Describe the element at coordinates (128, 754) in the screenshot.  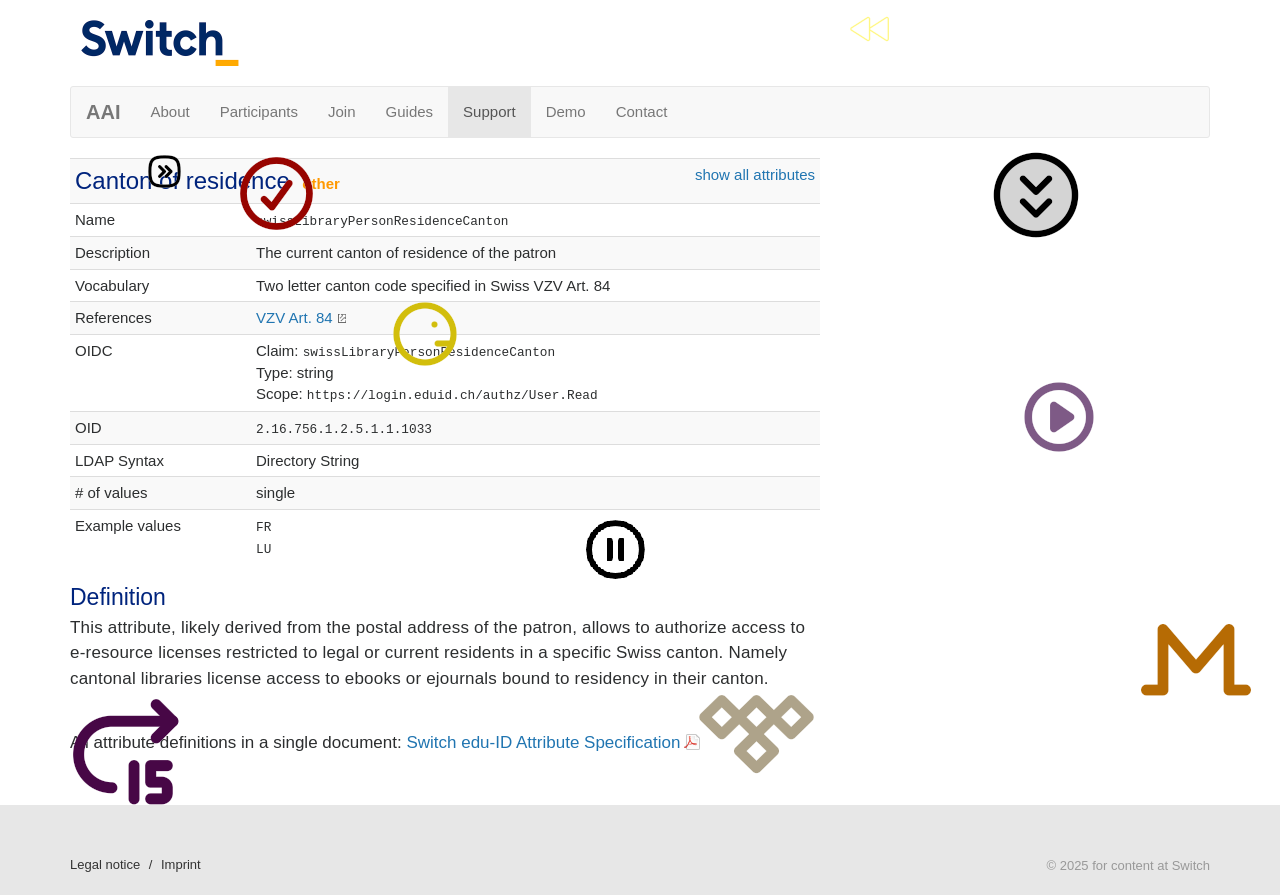
I see `skip forward 15 seconds` at that location.